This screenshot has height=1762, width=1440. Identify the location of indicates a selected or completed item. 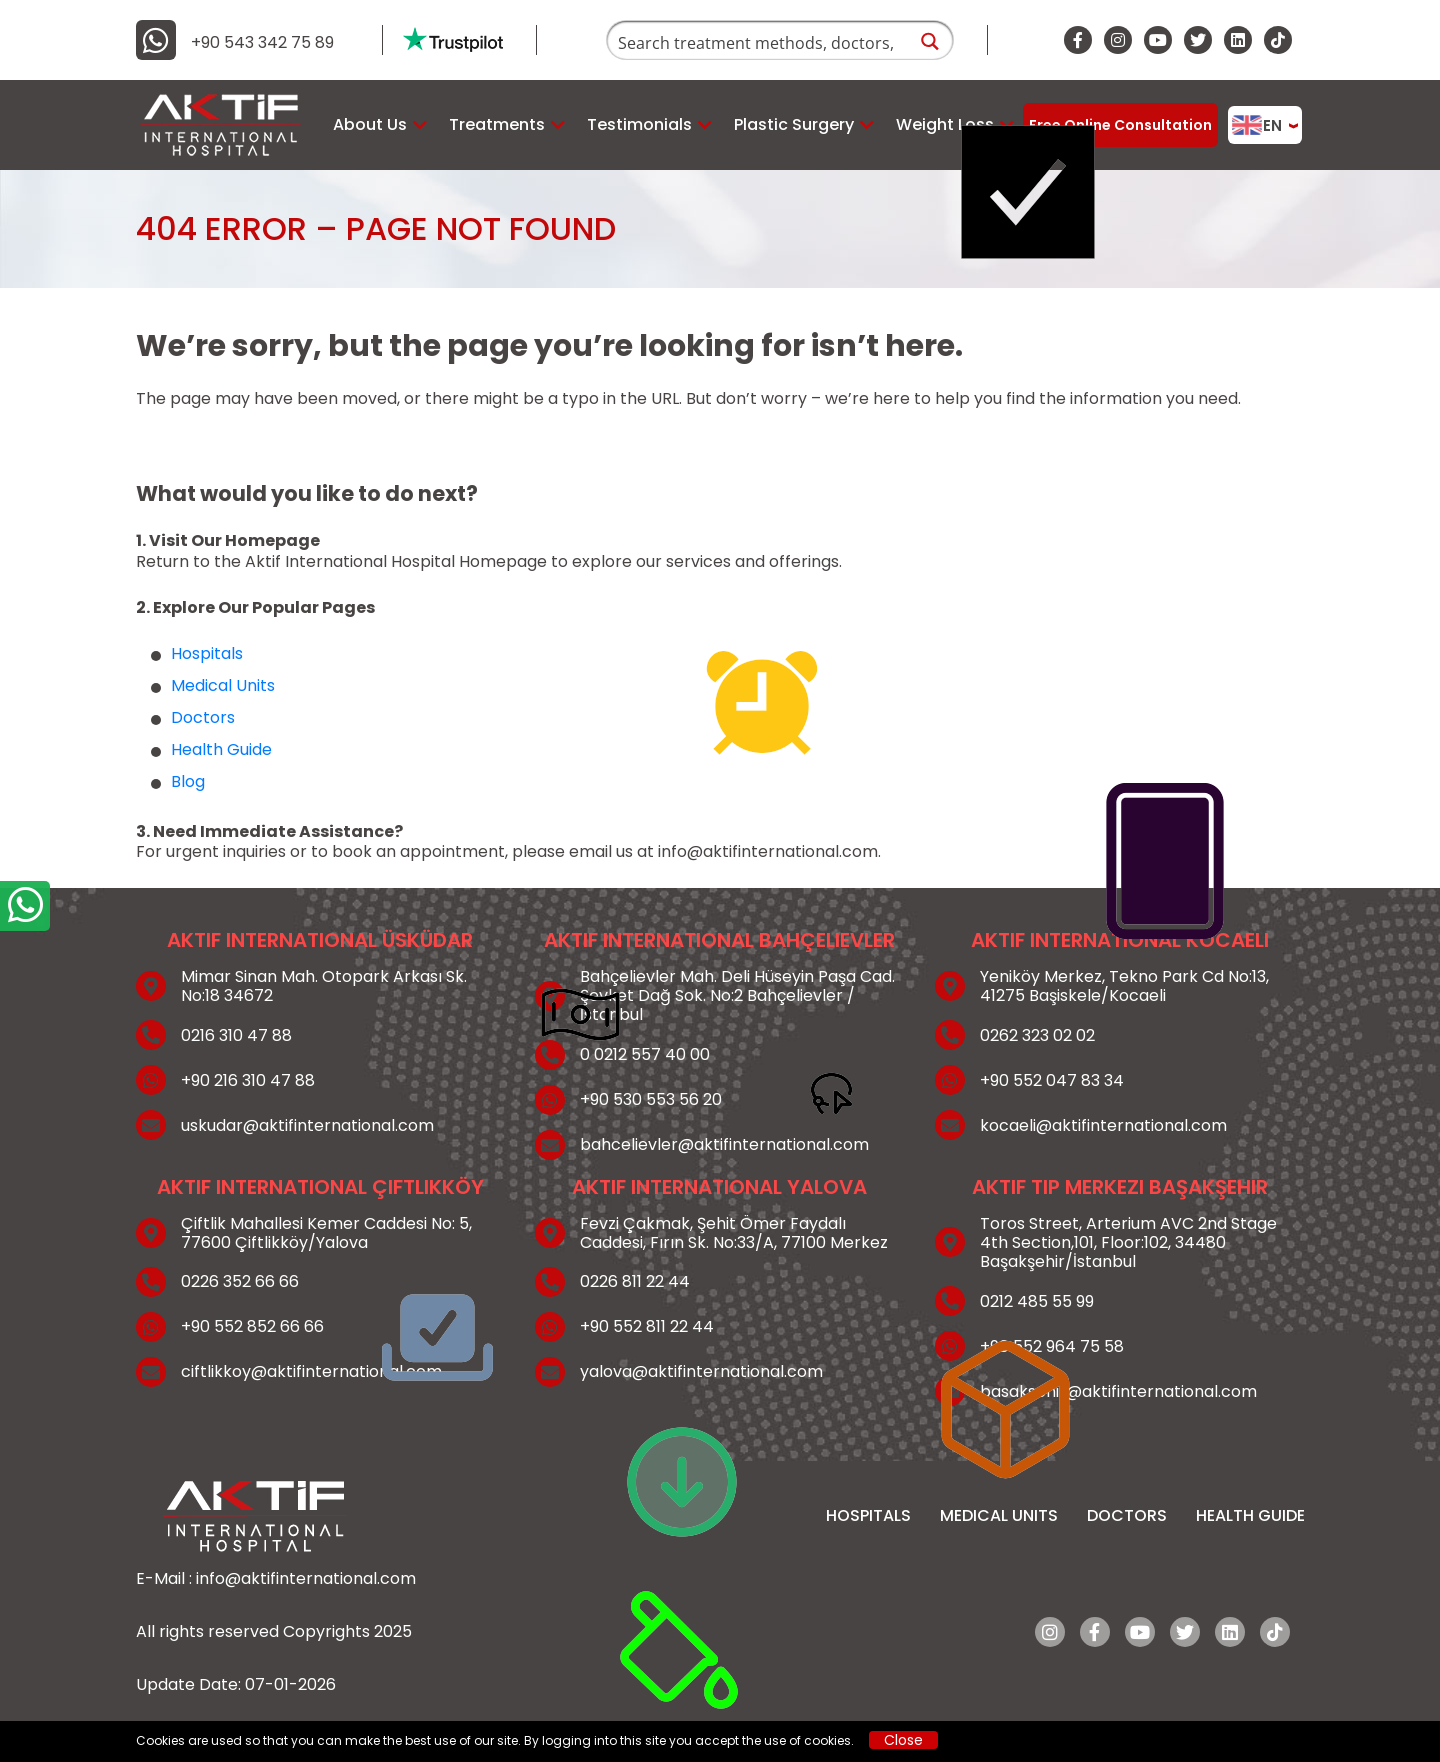
(1028, 192).